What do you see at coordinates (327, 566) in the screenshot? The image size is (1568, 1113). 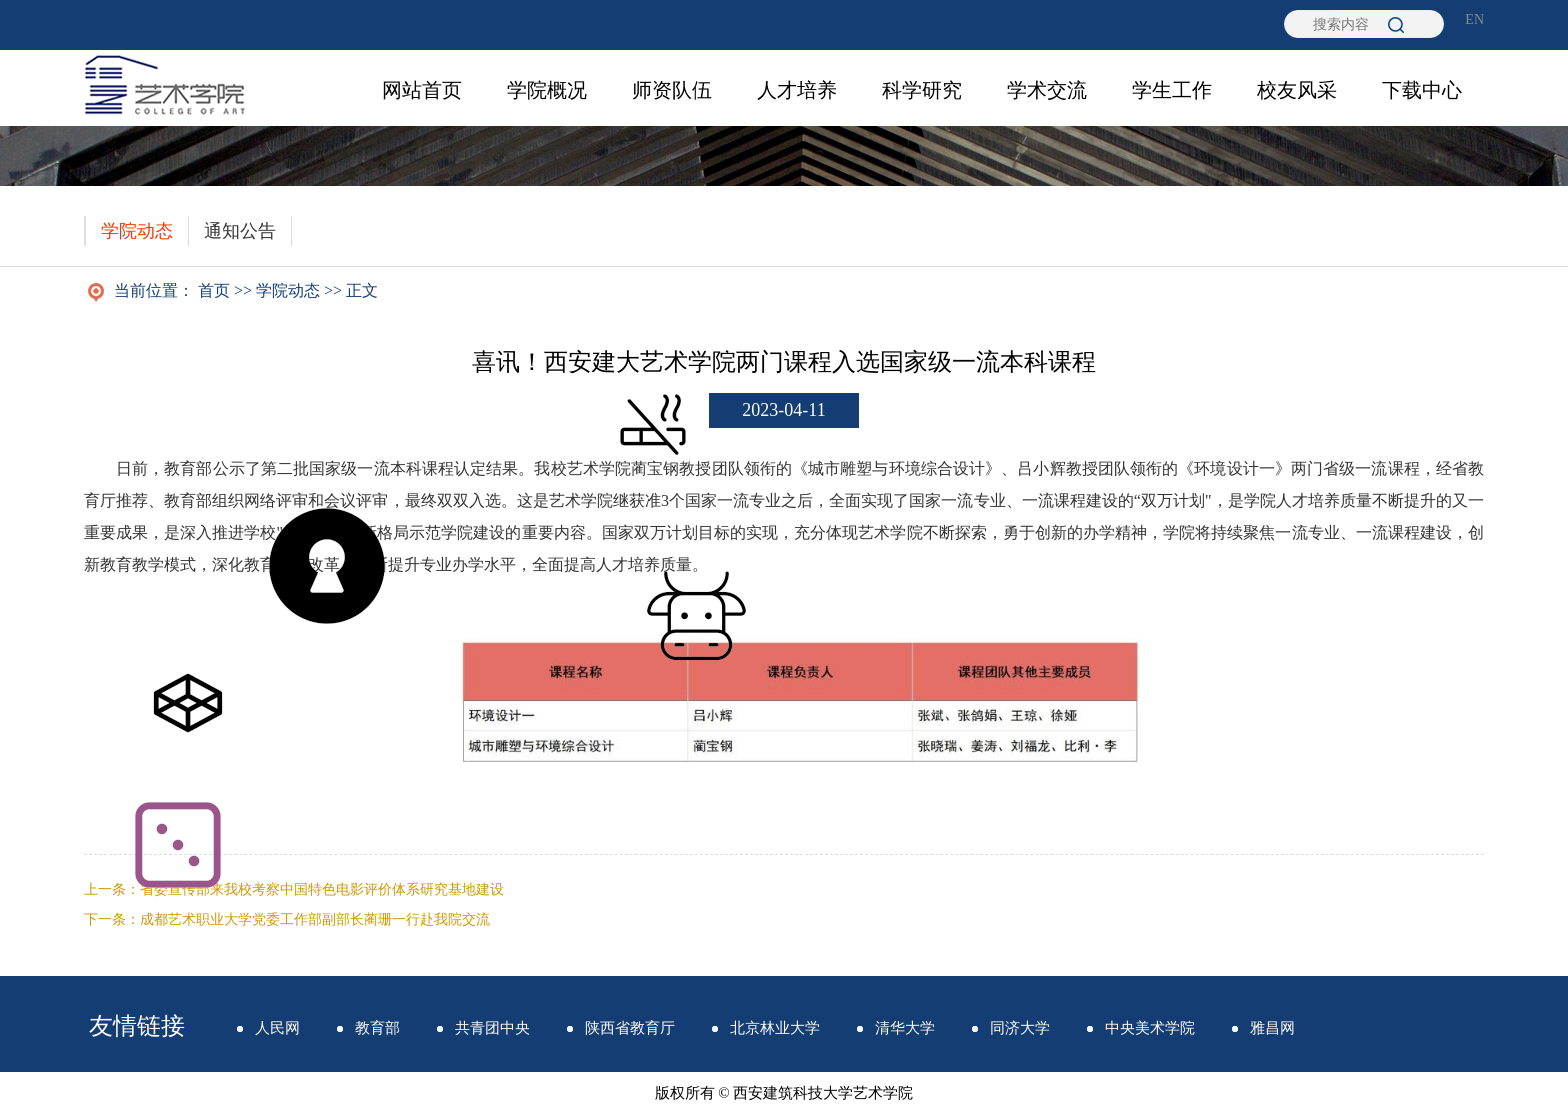 I see `access security or privacy settings` at bounding box center [327, 566].